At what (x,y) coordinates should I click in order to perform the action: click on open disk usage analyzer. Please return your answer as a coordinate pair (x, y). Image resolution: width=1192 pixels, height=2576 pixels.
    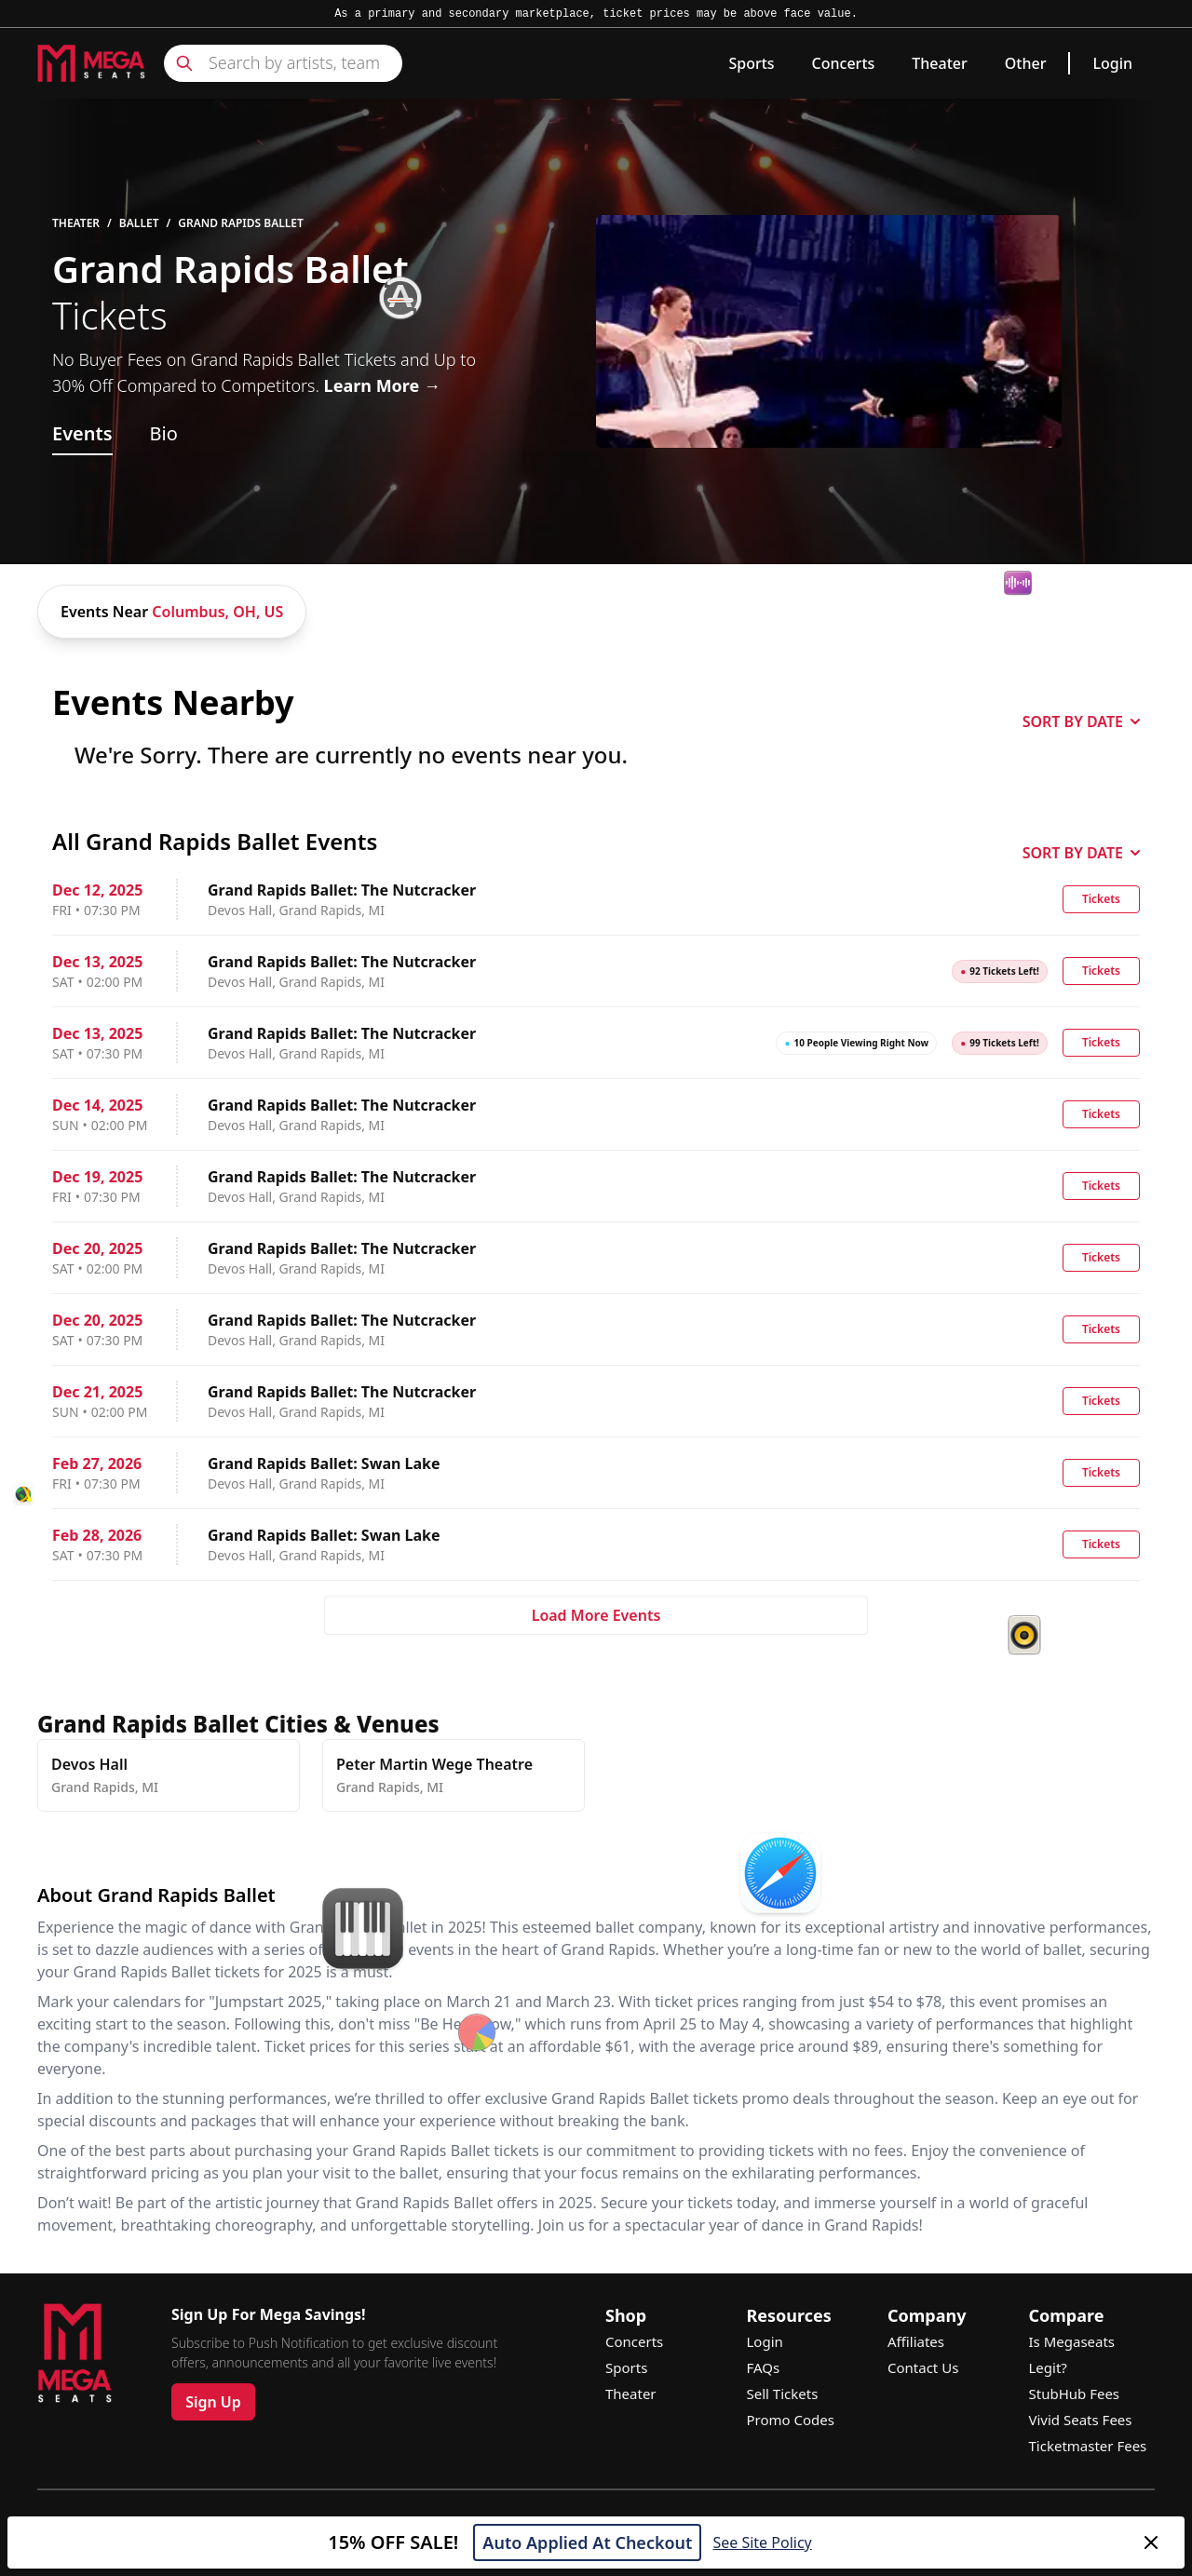
    Looking at the image, I should click on (477, 2032).